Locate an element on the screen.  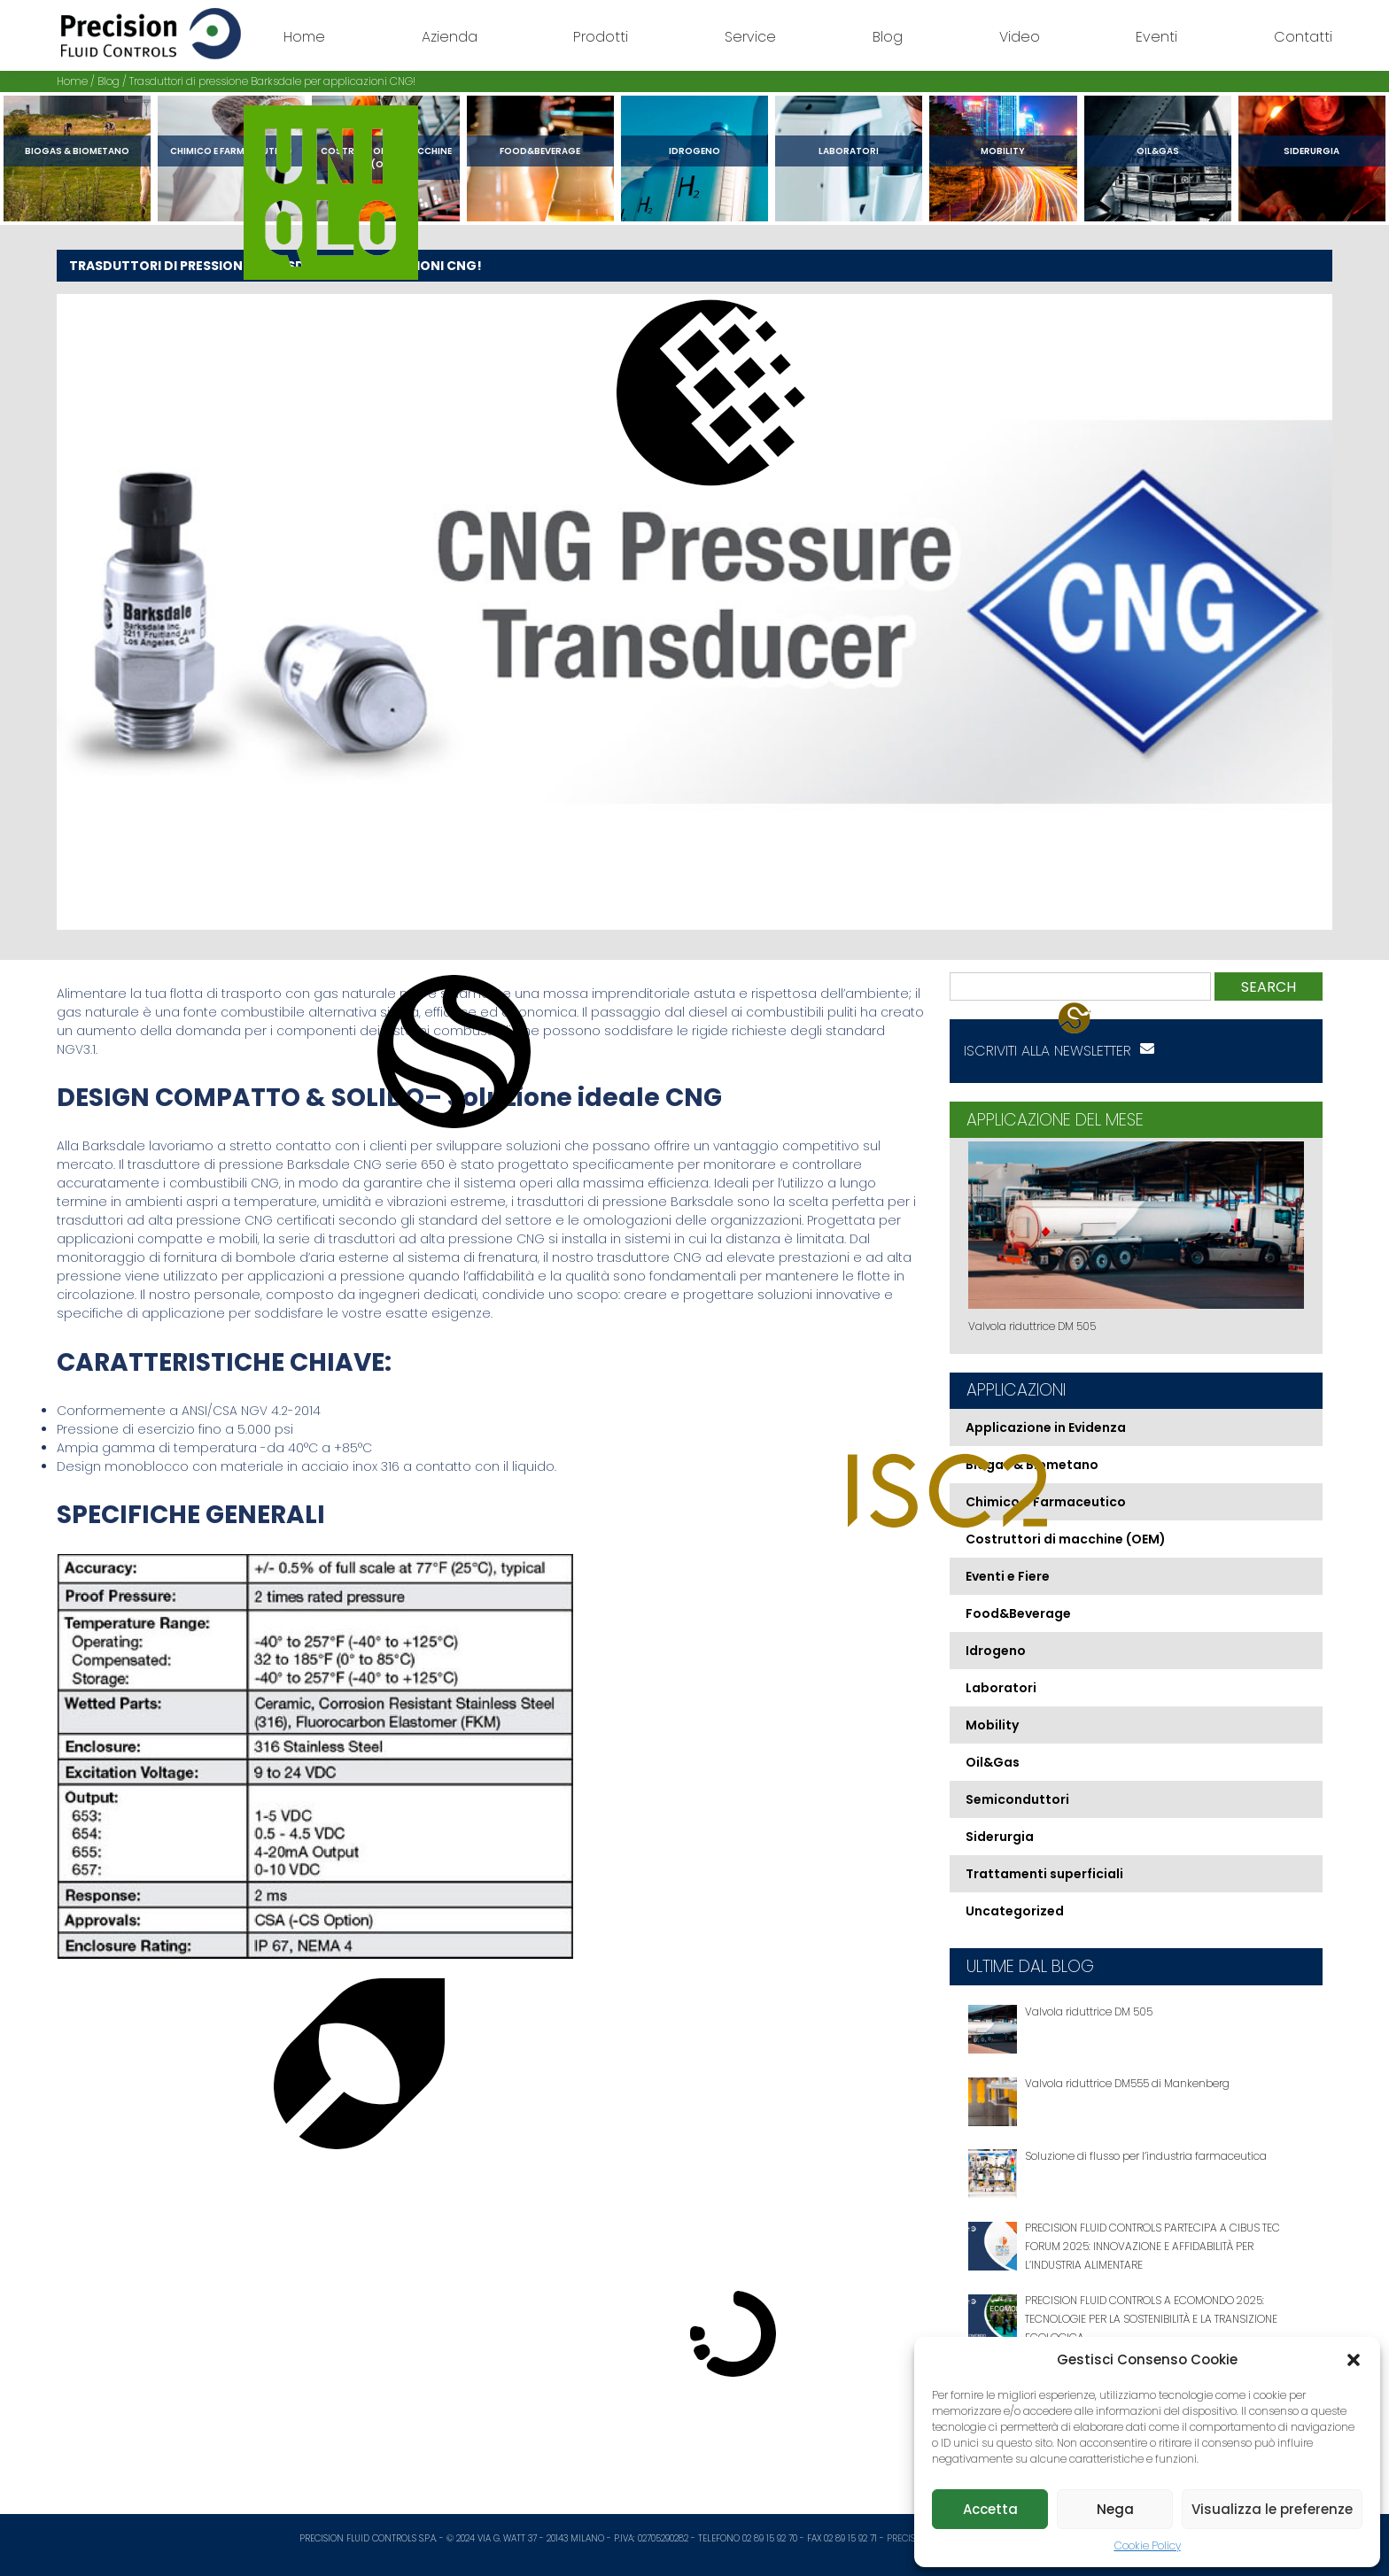
open the Uniqlo app or website is located at coordinates (330, 192).